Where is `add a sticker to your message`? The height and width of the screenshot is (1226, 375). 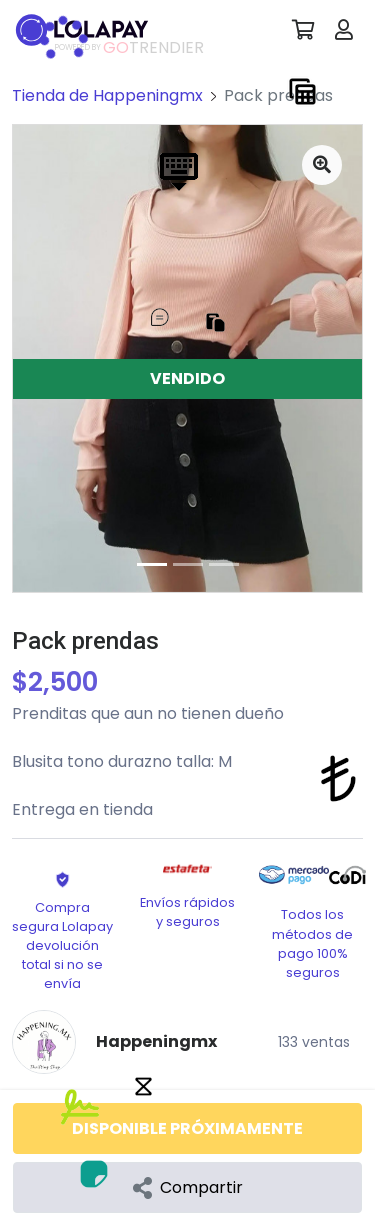 add a sticker to your message is located at coordinates (94, 1174).